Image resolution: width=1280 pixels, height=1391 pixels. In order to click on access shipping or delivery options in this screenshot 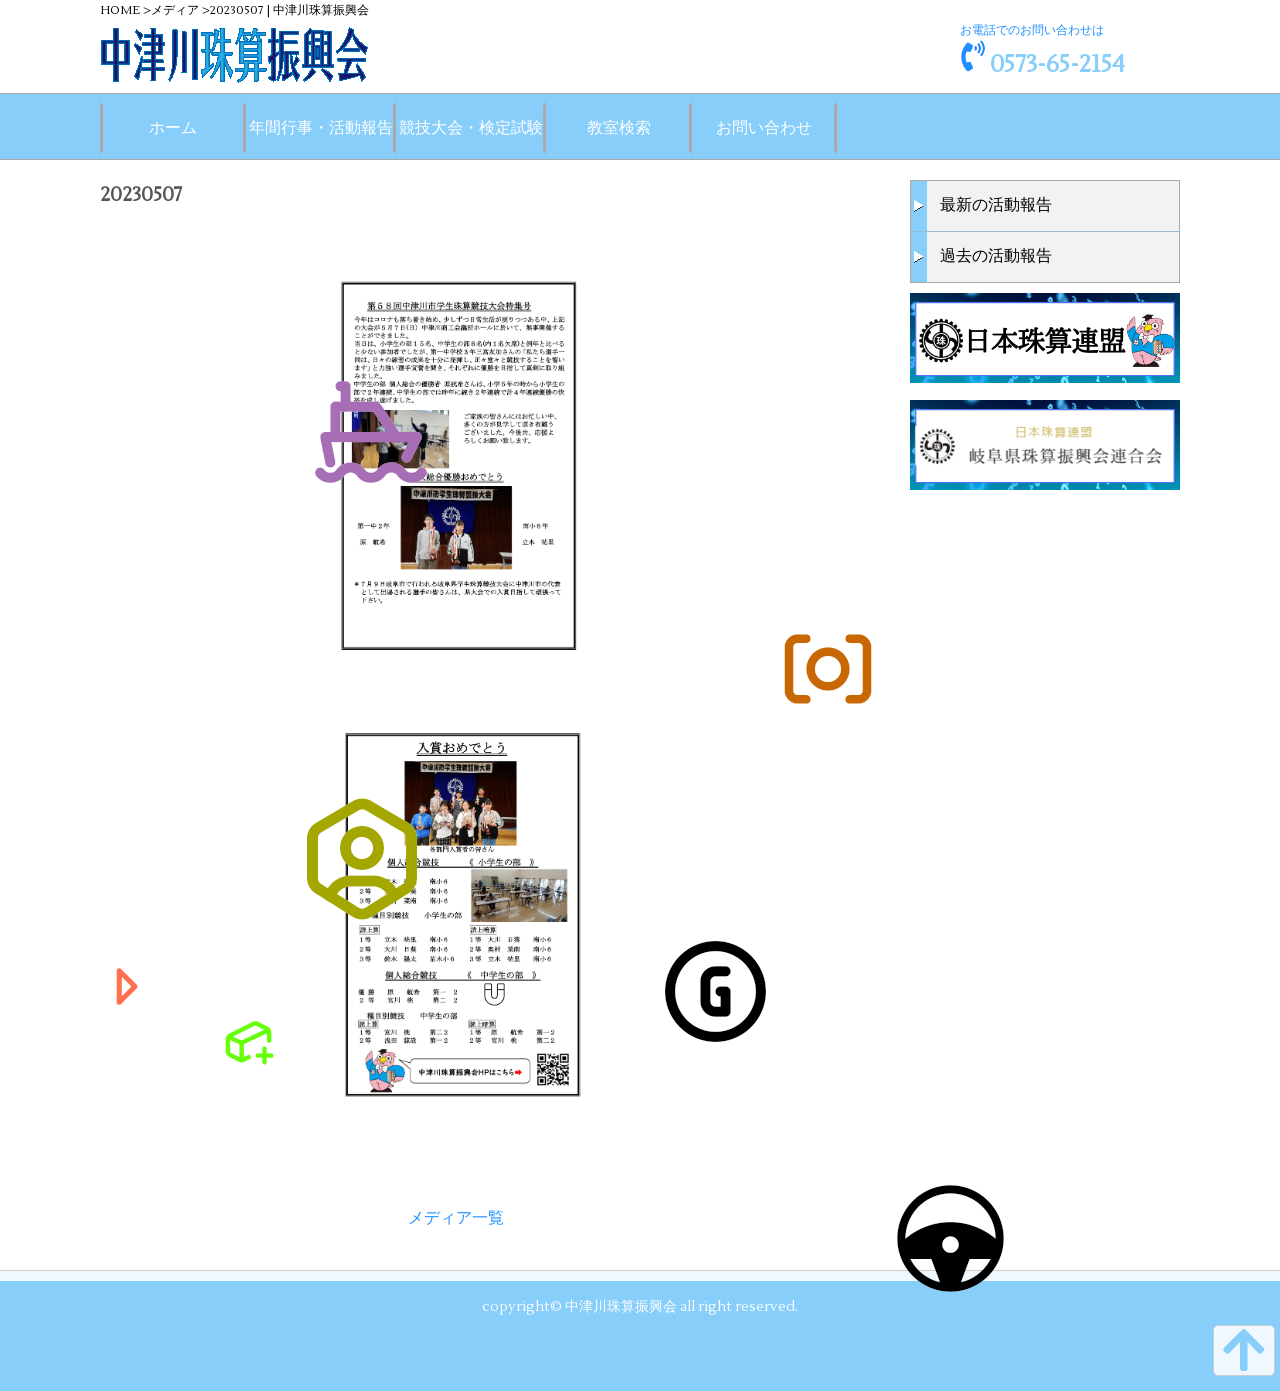, I will do `click(371, 432)`.